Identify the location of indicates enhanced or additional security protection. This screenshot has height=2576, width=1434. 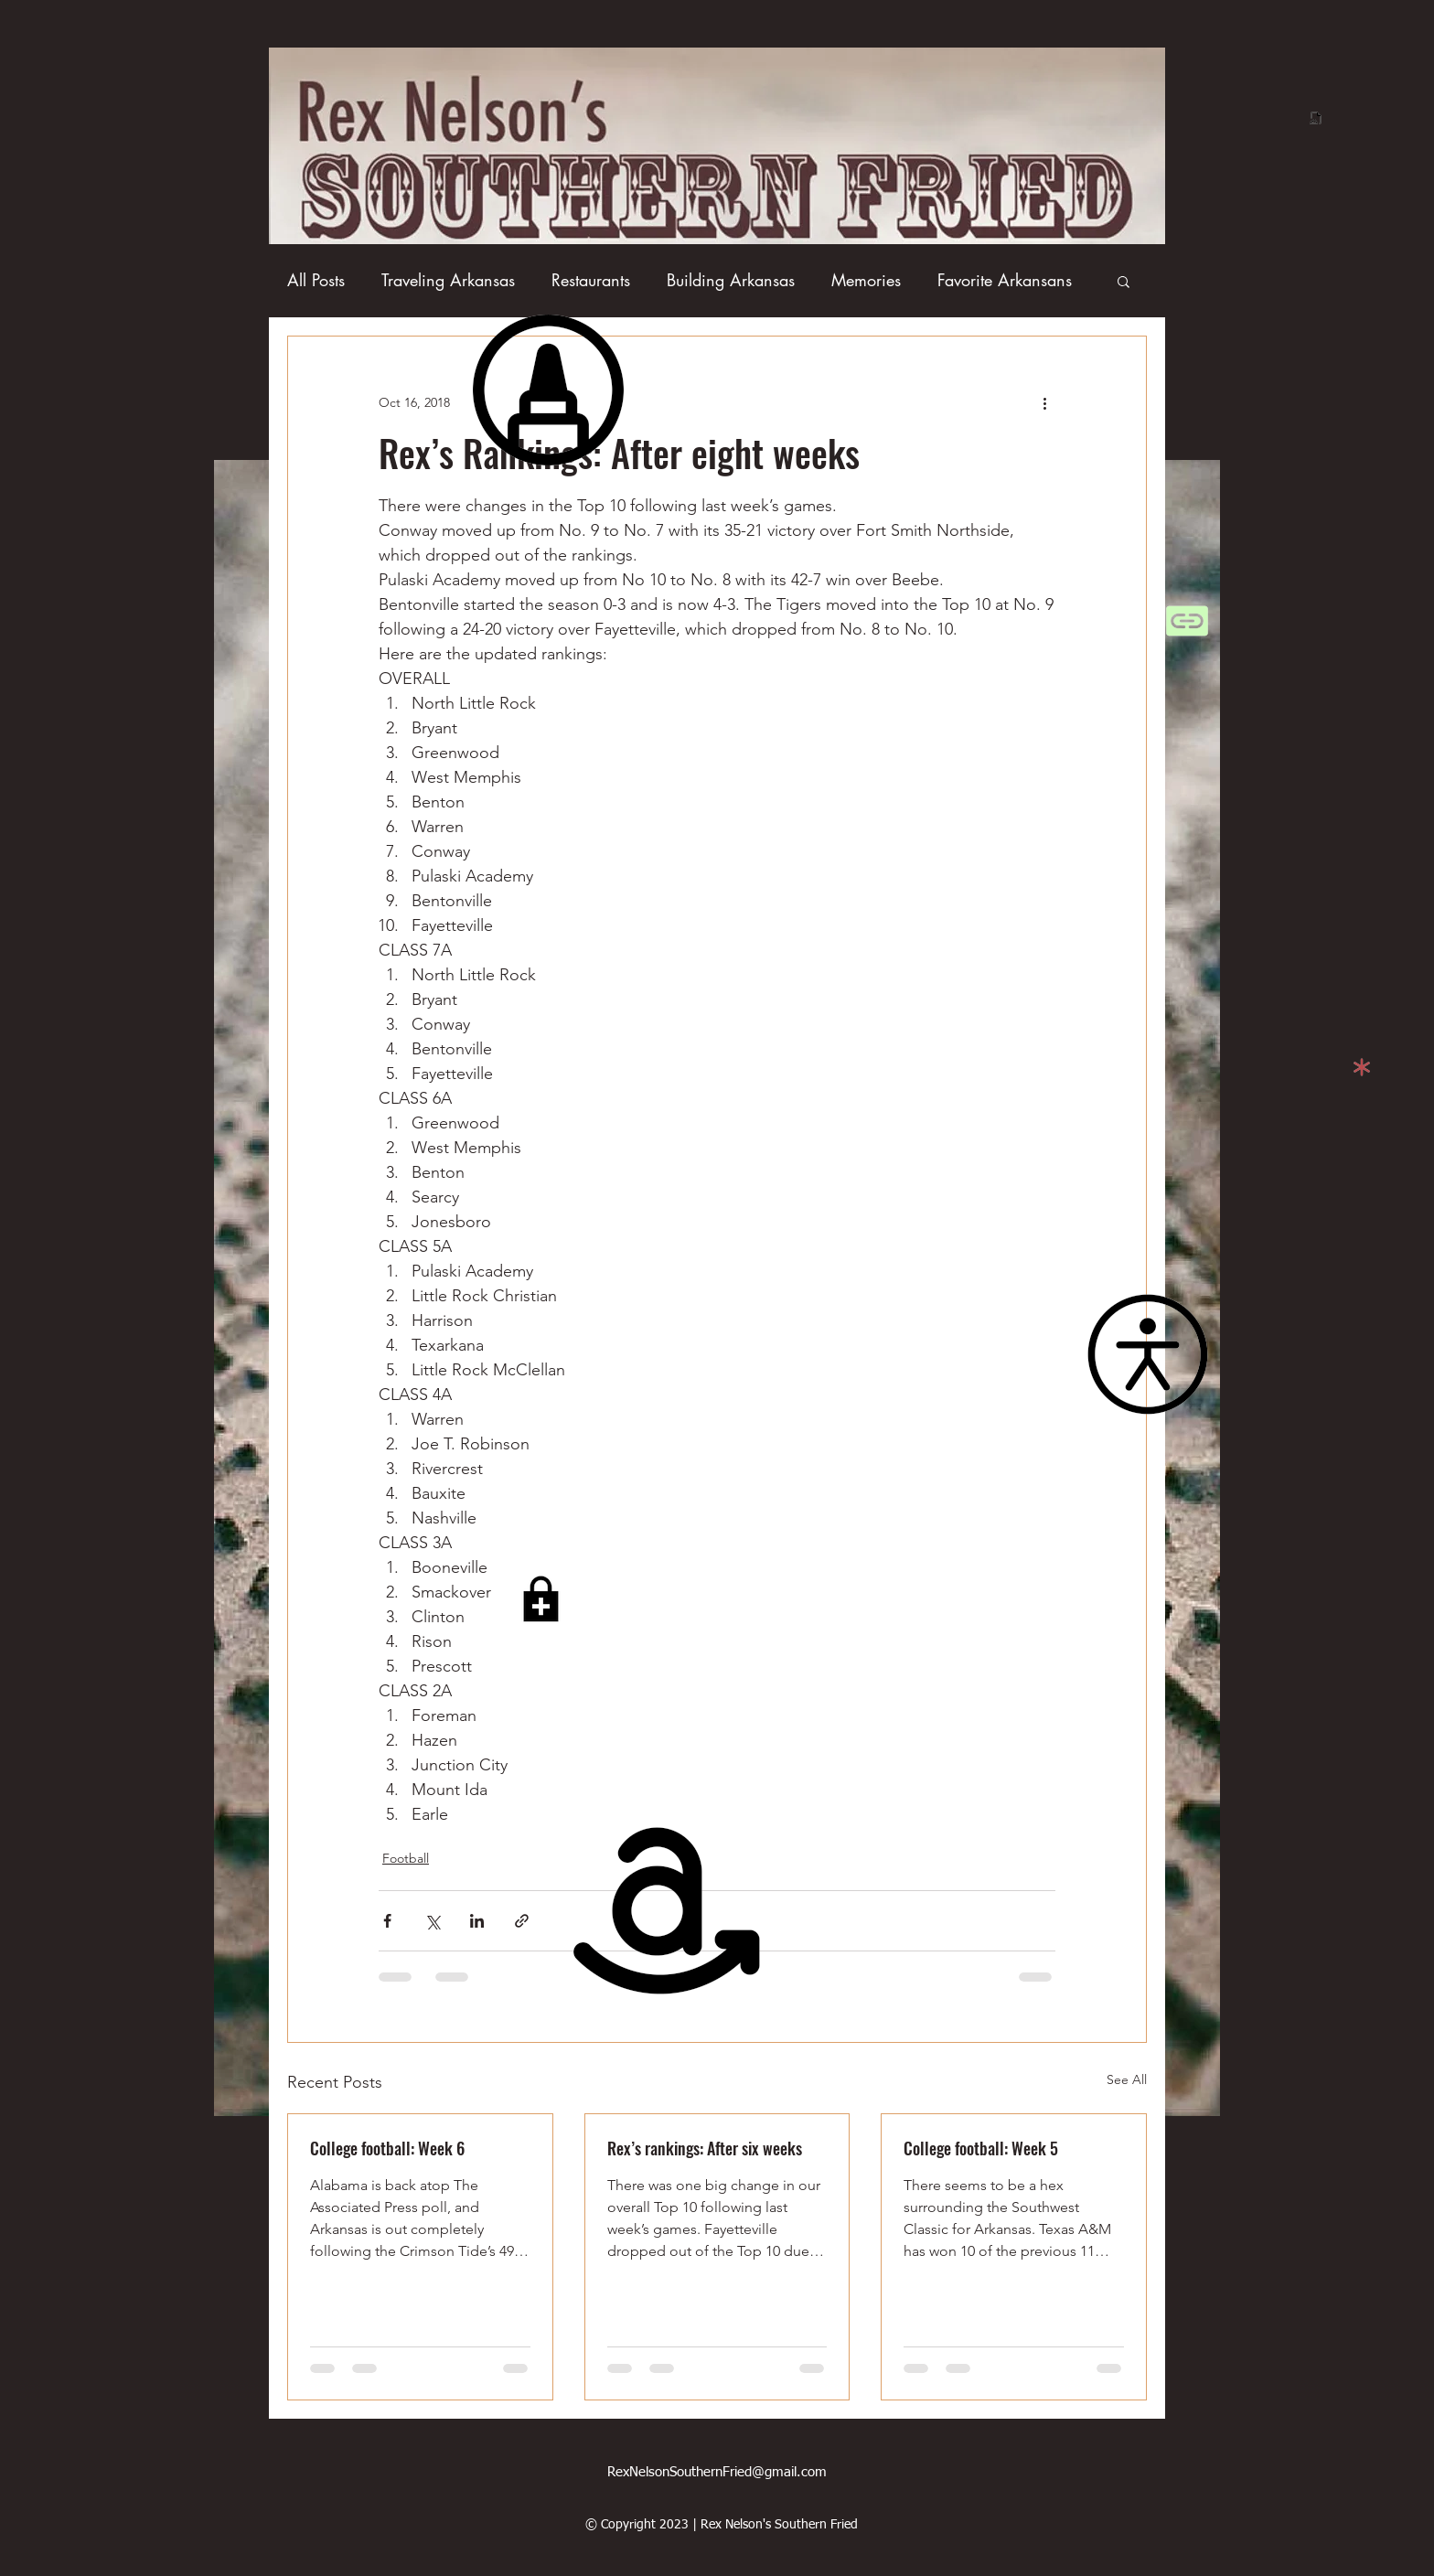
(540, 1599).